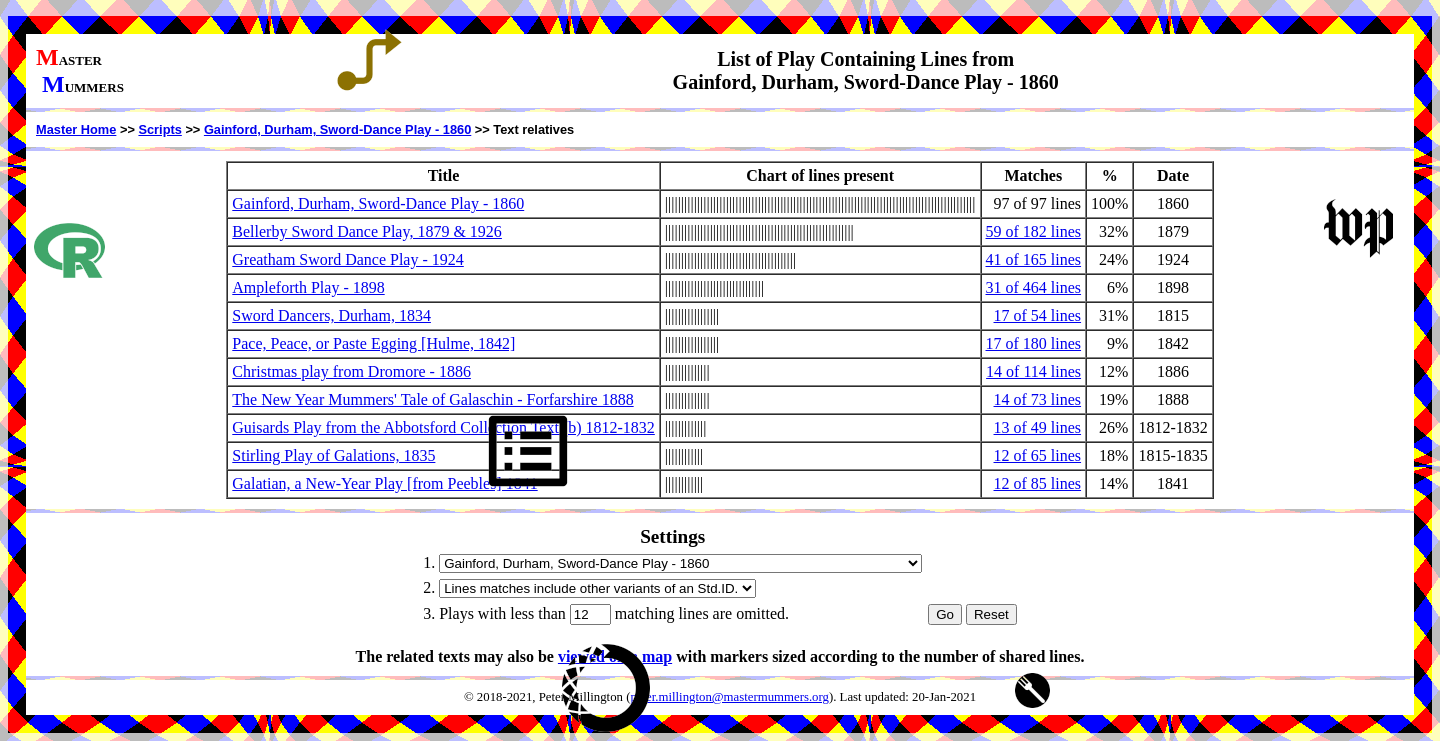  What do you see at coordinates (528, 451) in the screenshot?
I see `switch to list view` at bounding box center [528, 451].